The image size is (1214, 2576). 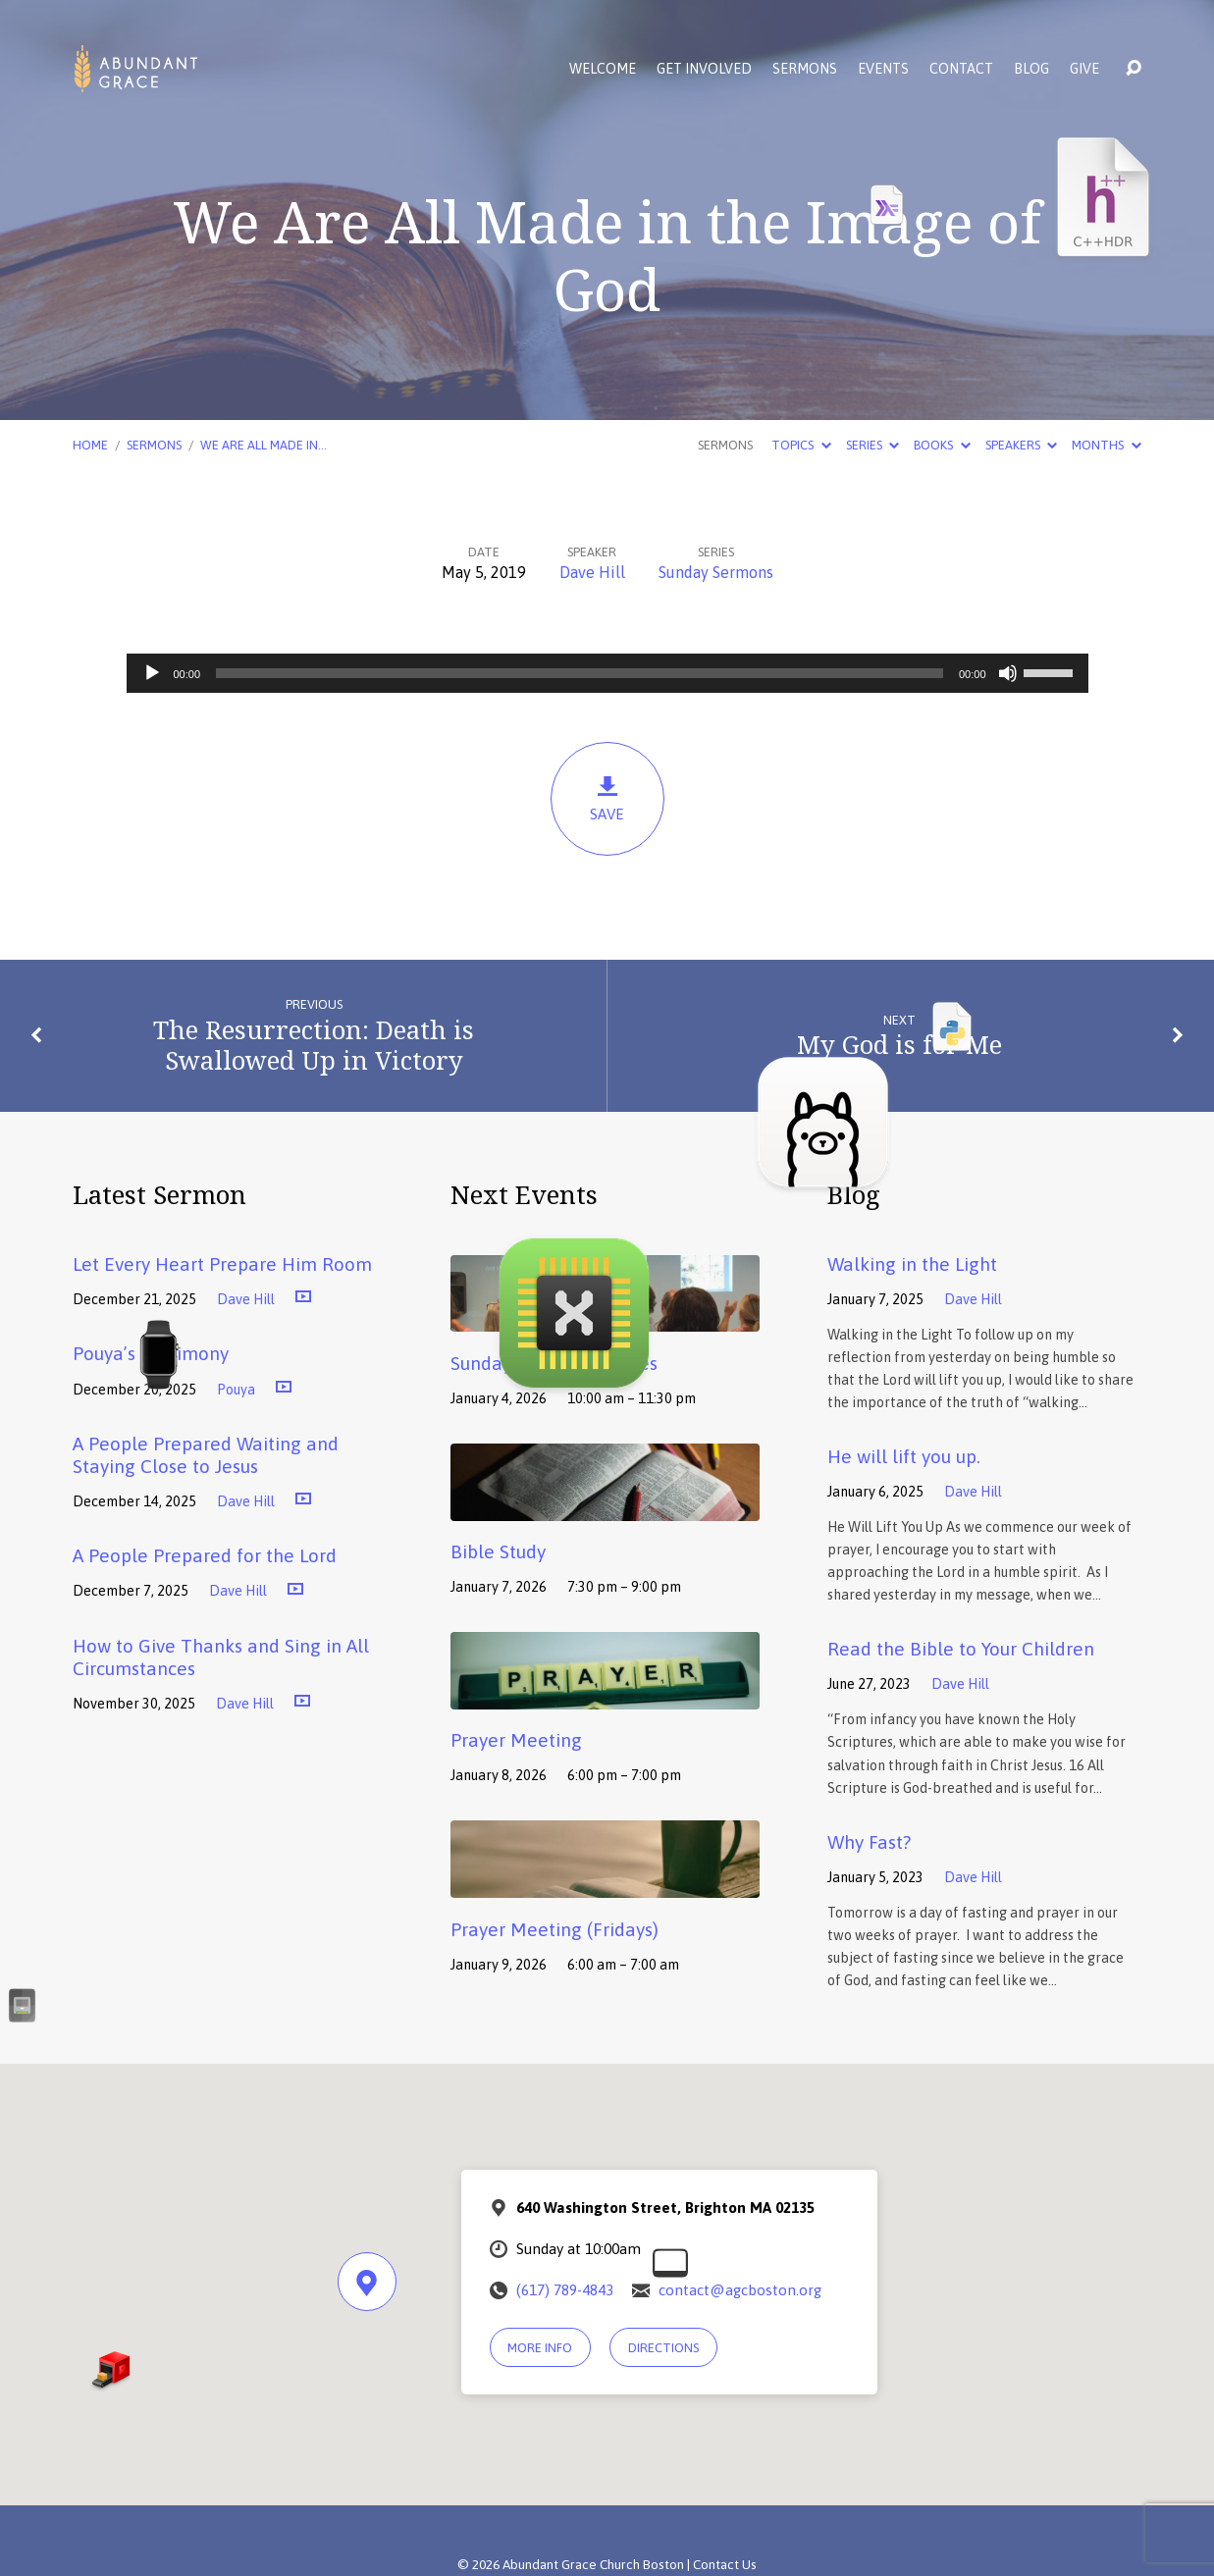 What do you see at coordinates (111, 2370) in the screenshot?
I see `indicates a software package repository` at bounding box center [111, 2370].